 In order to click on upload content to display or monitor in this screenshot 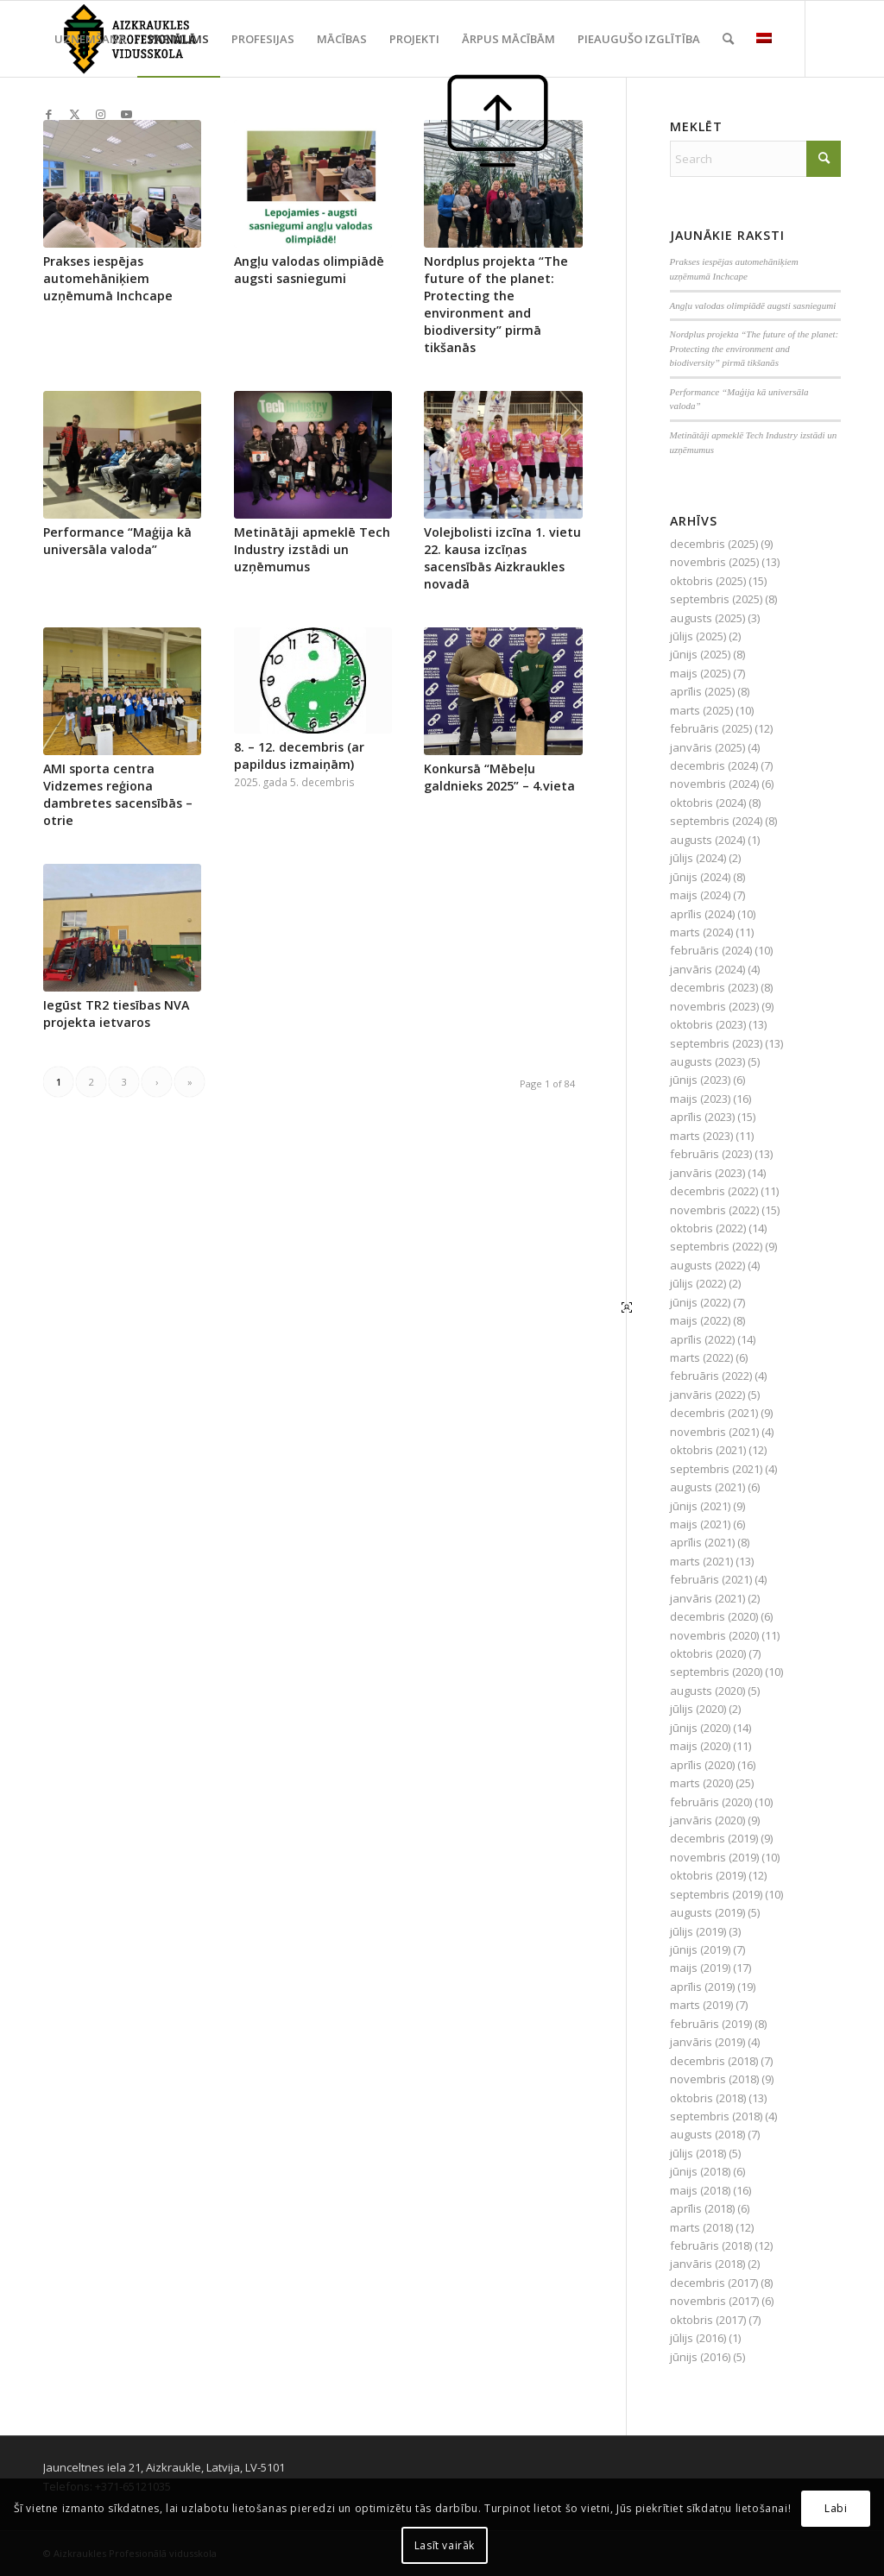, I will do `click(497, 117)`.